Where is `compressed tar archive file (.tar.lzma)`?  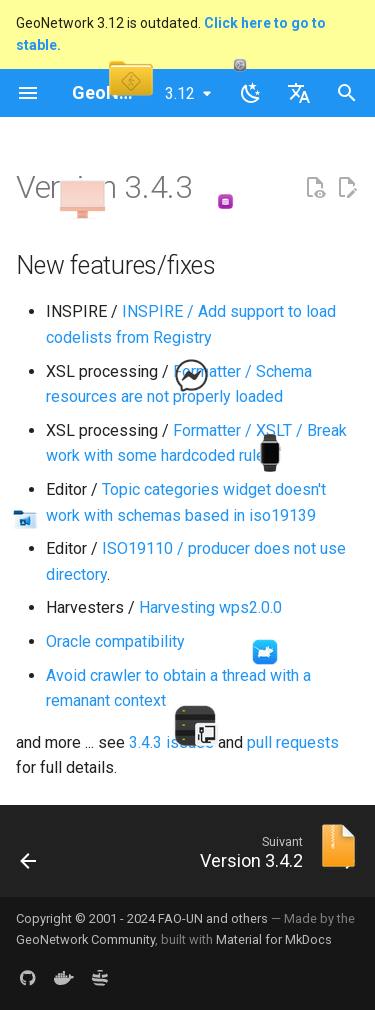 compressed tar archive file (.tar.lzma) is located at coordinates (338, 846).